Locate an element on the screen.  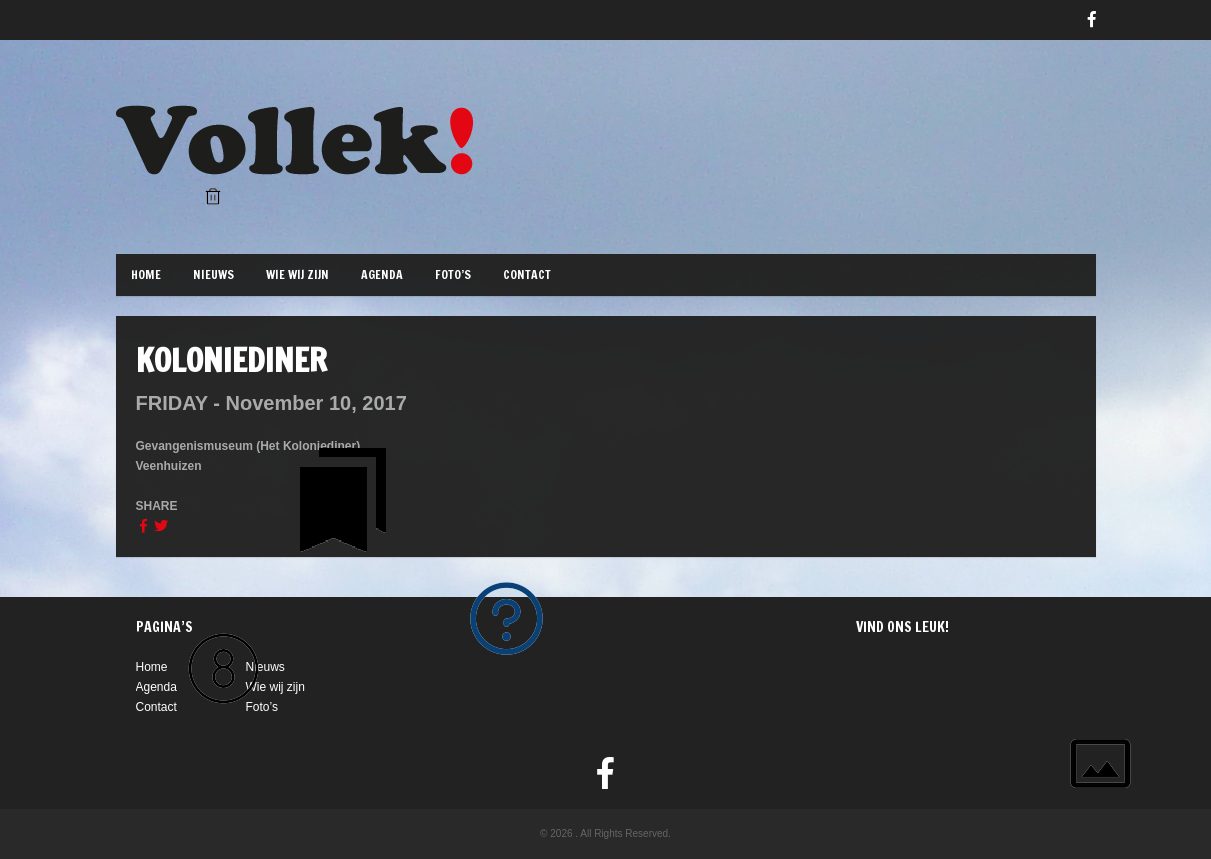
delete this item is located at coordinates (213, 197).